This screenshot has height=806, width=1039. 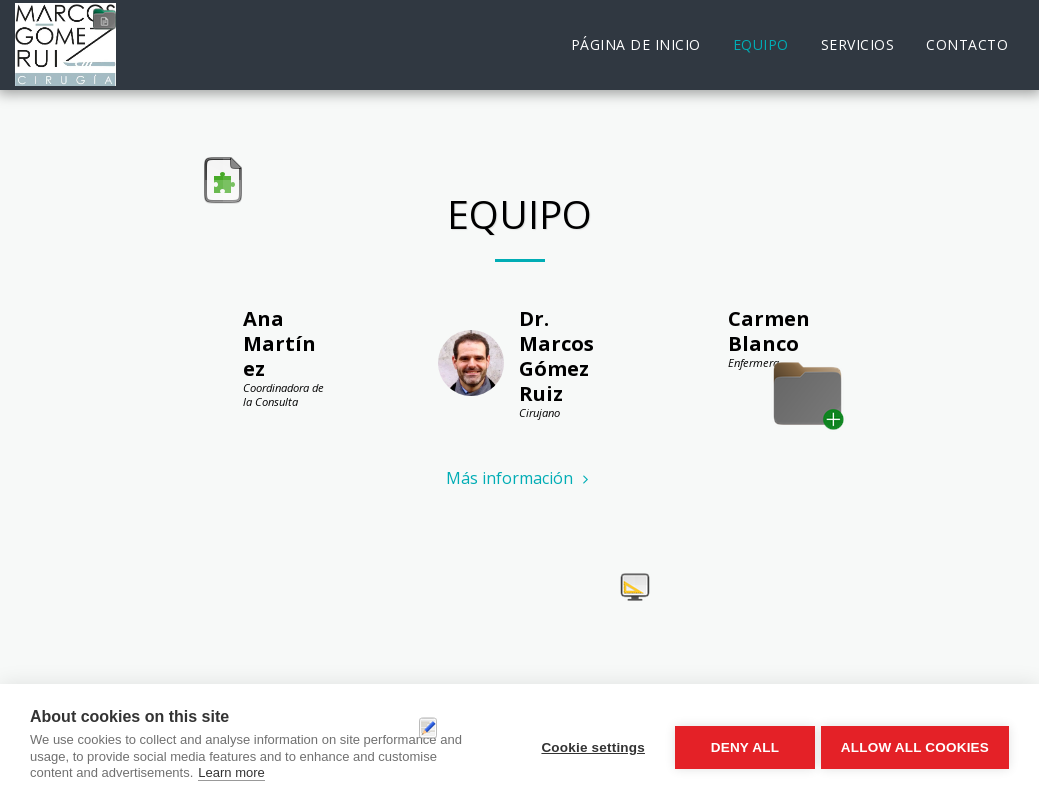 I want to click on open your documents folder, so click(x=104, y=18).